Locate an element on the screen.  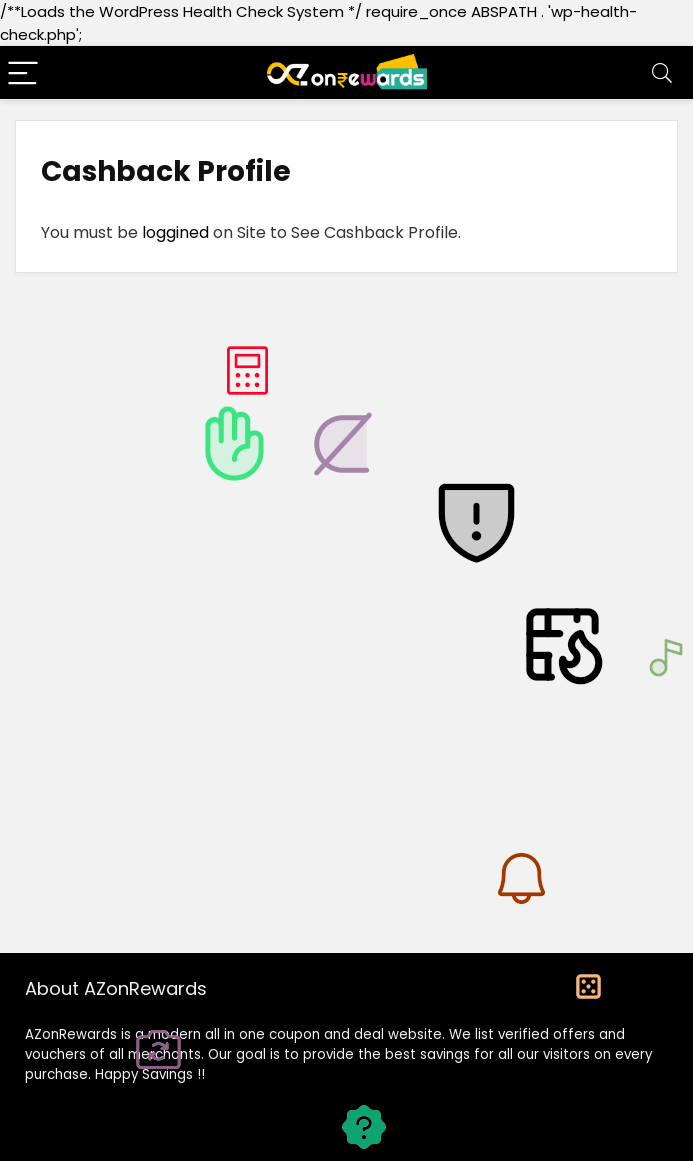
view notifications is located at coordinates (521, 878).